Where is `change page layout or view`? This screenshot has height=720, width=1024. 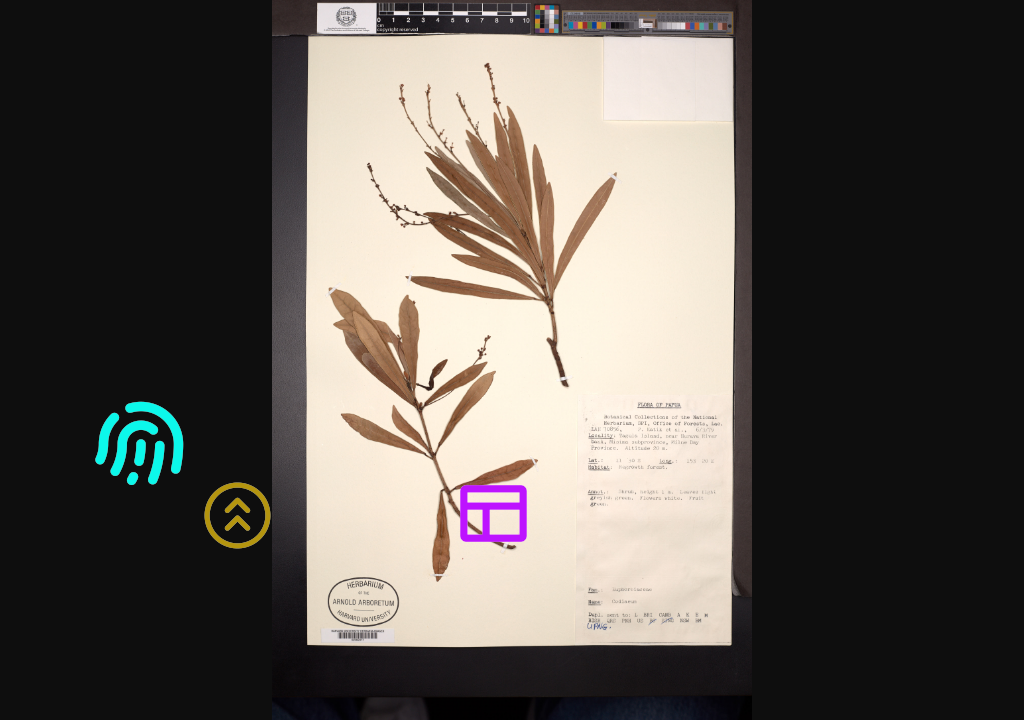
change page layout or view is located at coordinates (493, 513).